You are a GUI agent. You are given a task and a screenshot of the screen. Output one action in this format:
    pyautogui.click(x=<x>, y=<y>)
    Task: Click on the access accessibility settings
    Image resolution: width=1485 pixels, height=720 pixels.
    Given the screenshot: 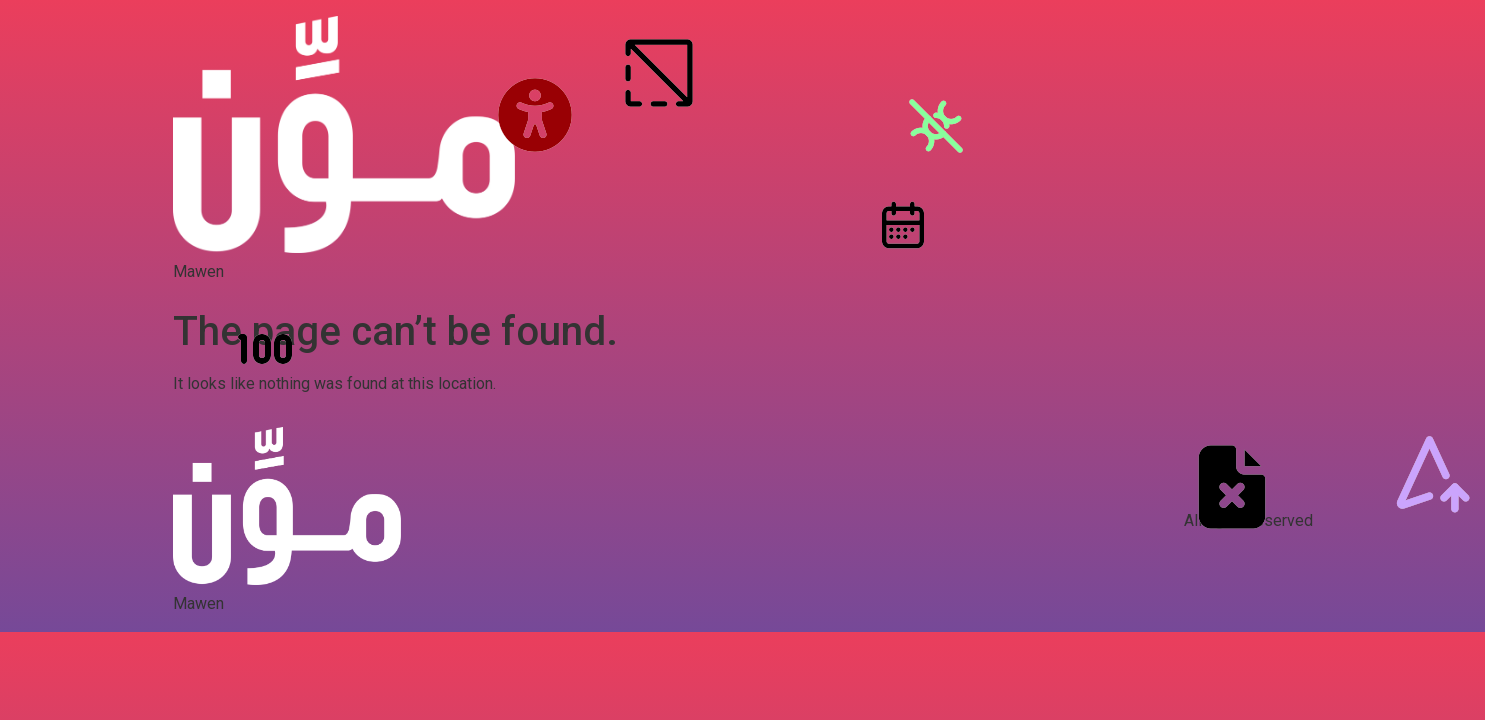 What is the action you would take?
    pyautogui.click(x=535, y=115)
    